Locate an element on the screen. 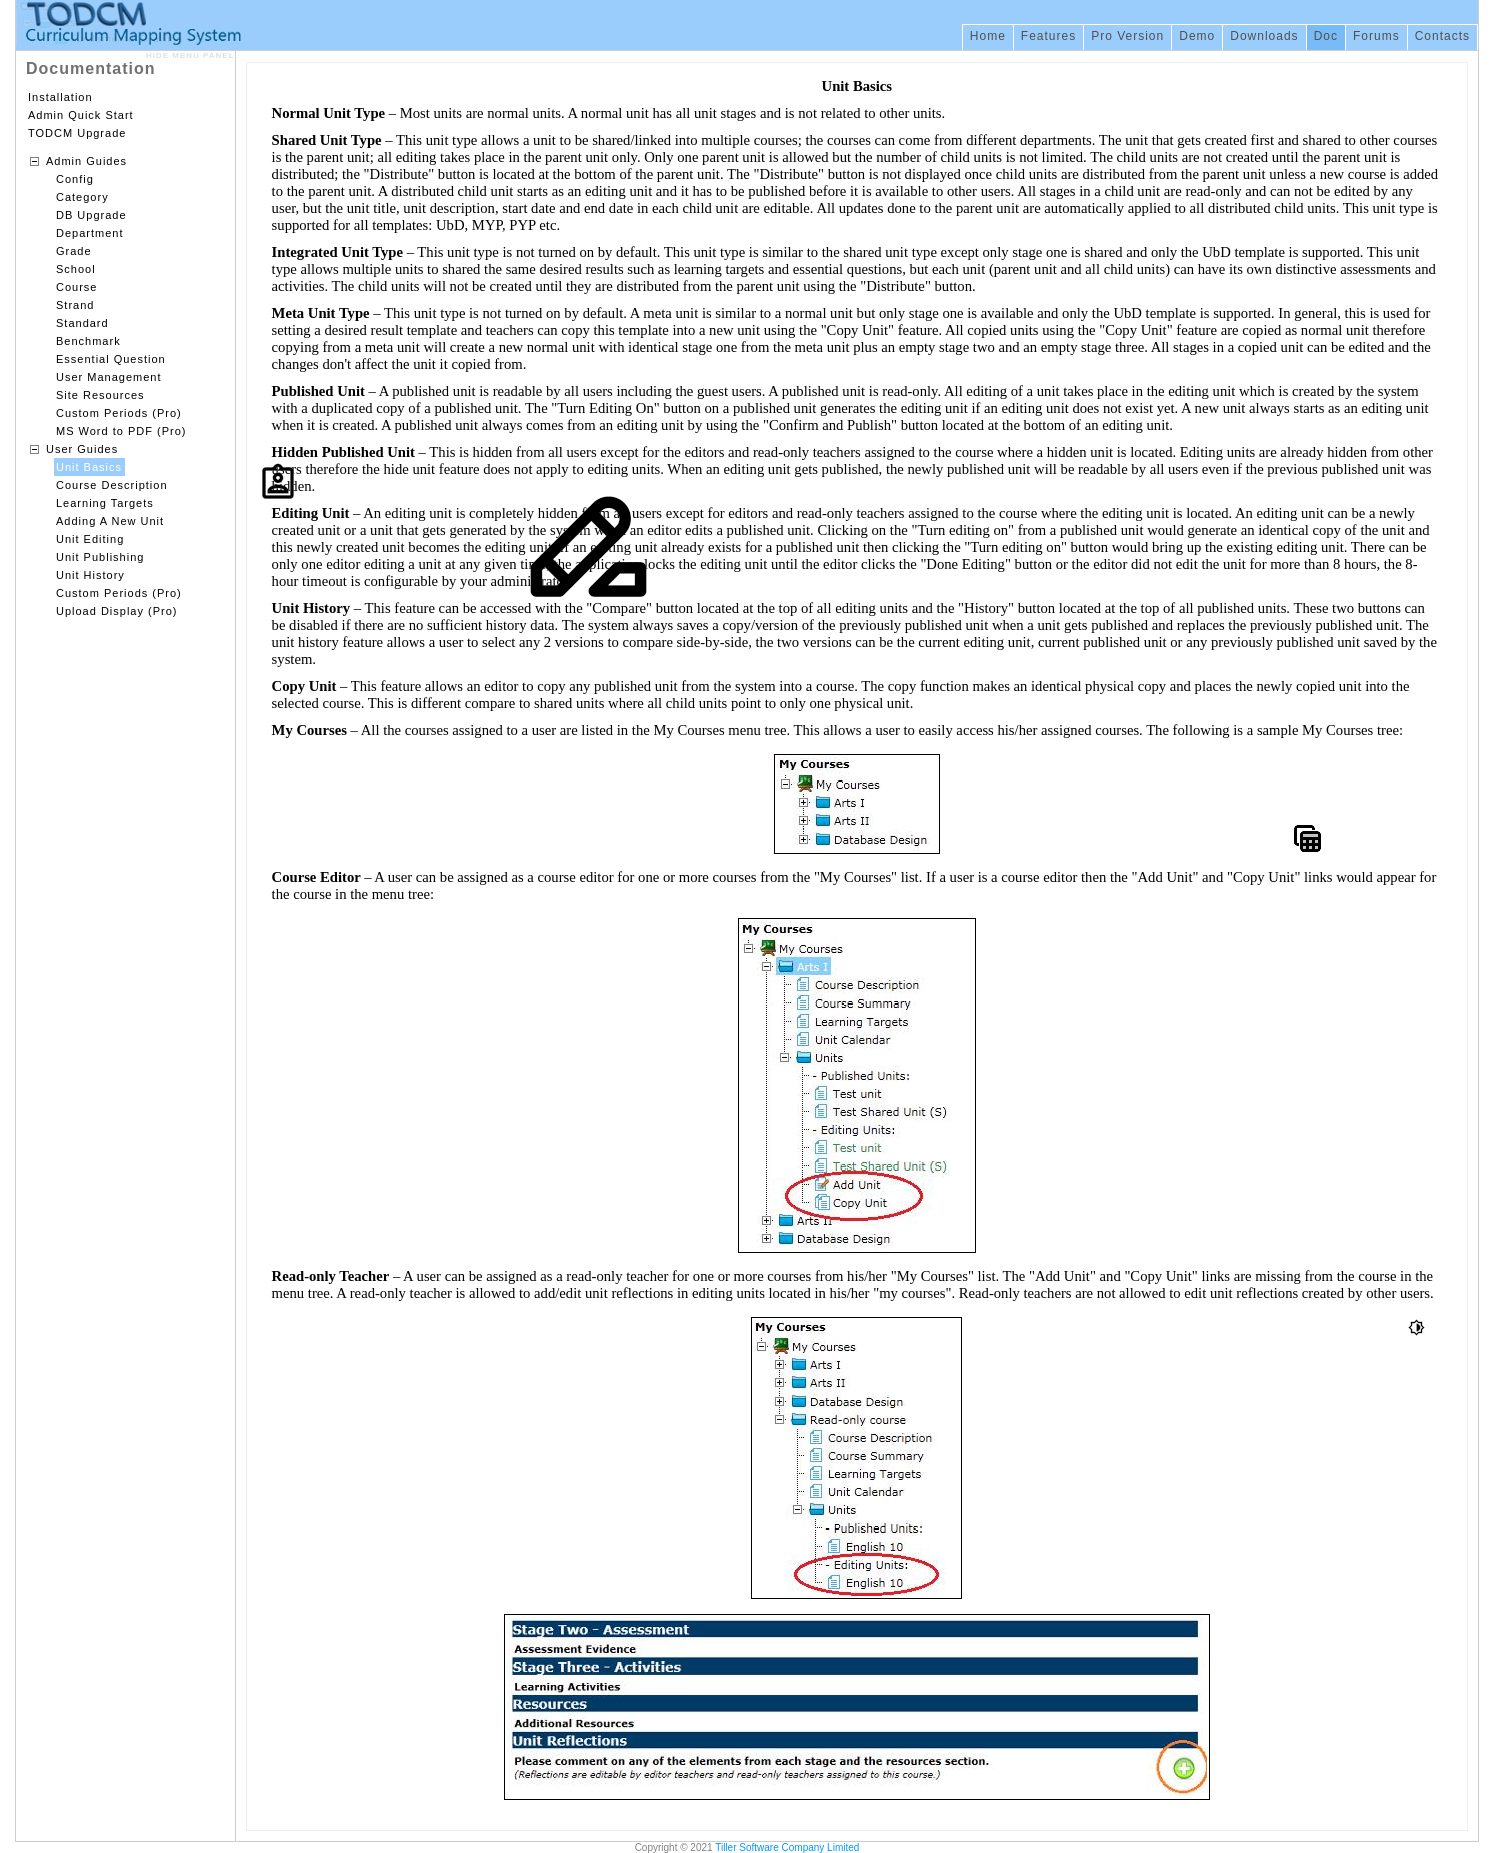 The image size is (1494, 1853). switch to table view is located at coordinates (1307, 838).